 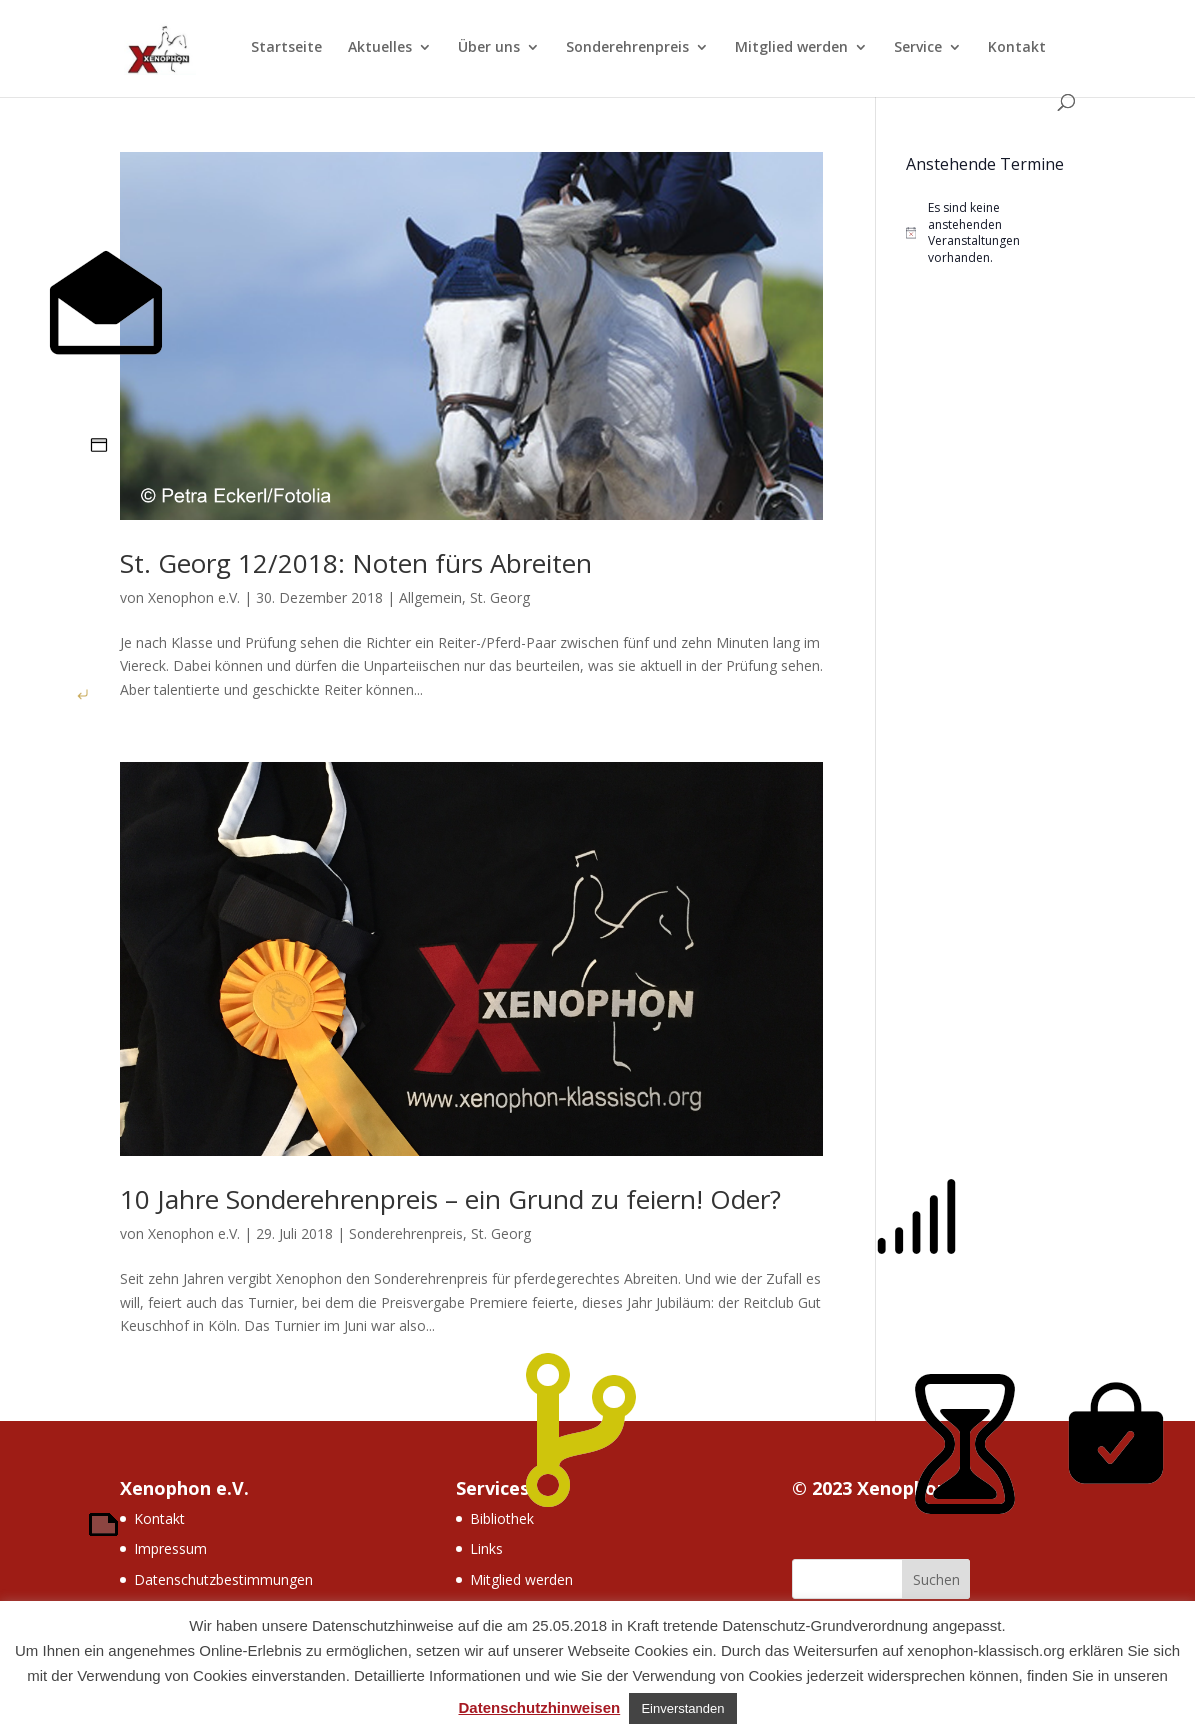 I want to click on view an opened or read email, so click(x=106, y=307).